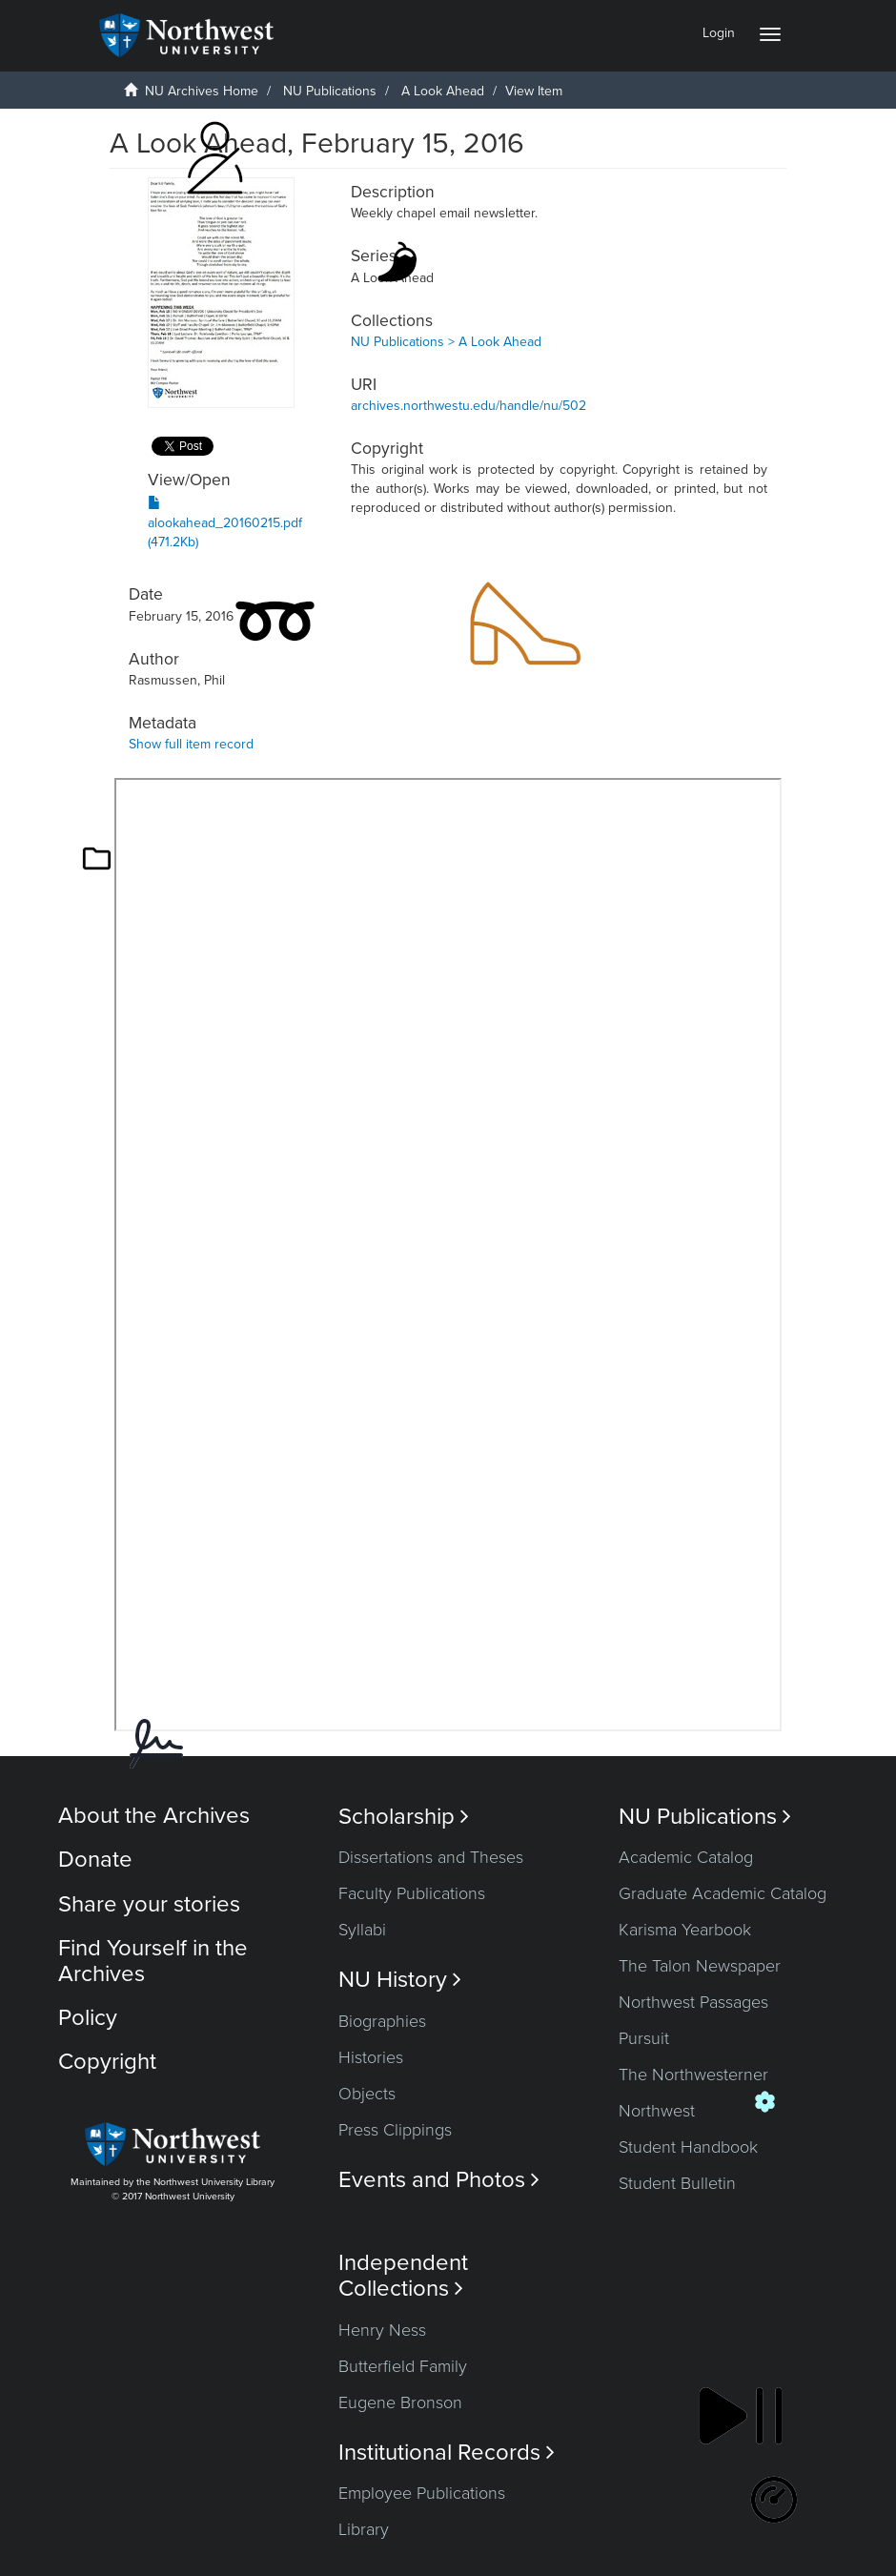 The width and height of the screenshot is (896, 2576). I want to click on indicates spicy or hot food option, so click(399, 263).